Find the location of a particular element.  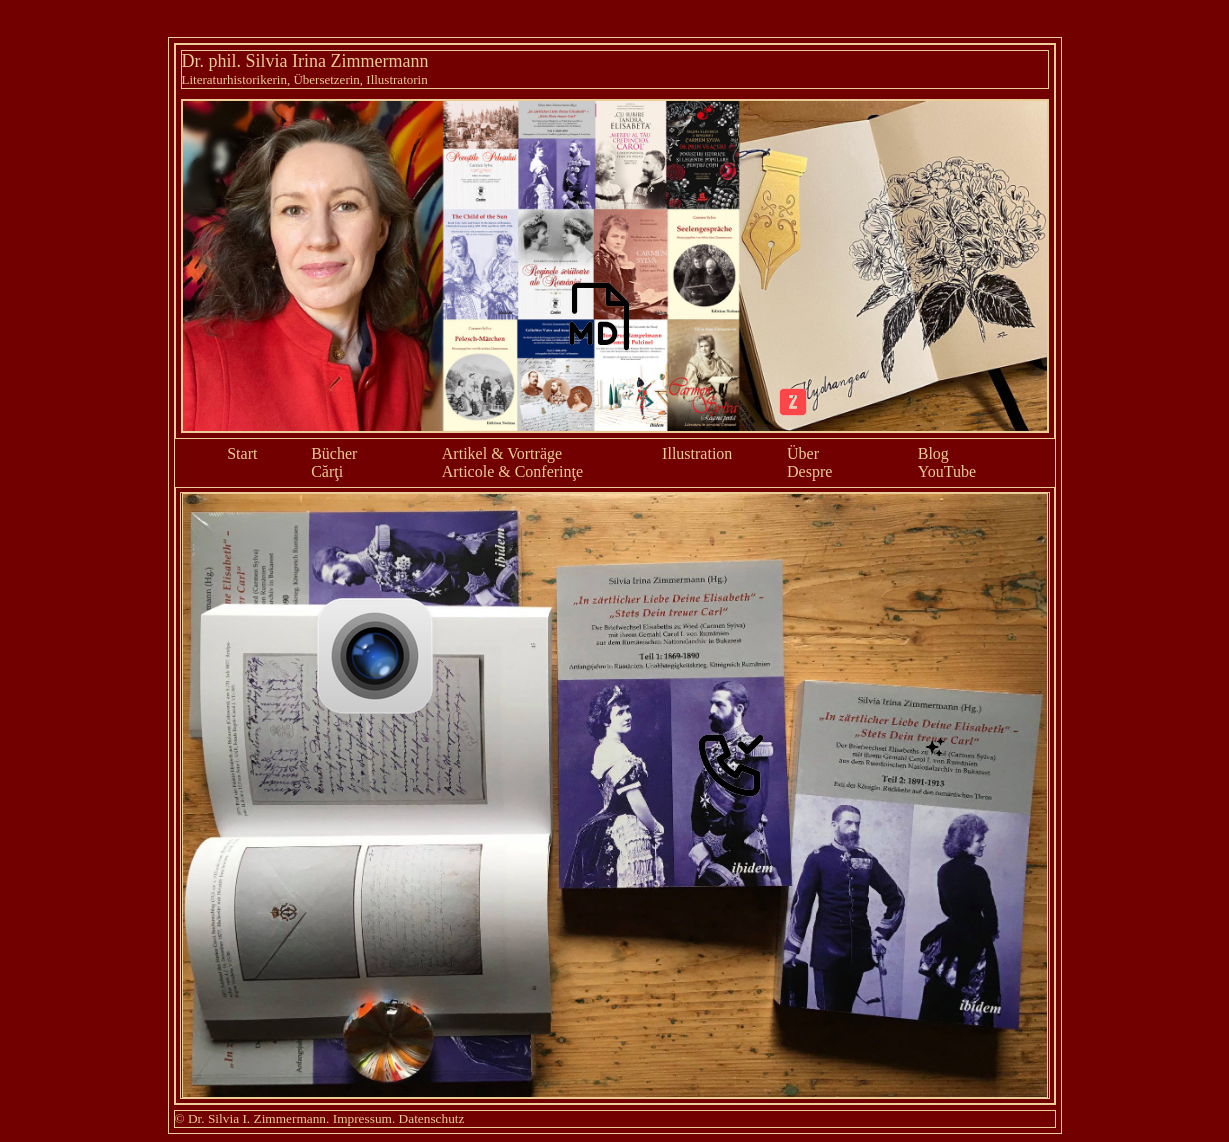

indicates AI-generated or enhanced content is located at coordinates (935, 747).